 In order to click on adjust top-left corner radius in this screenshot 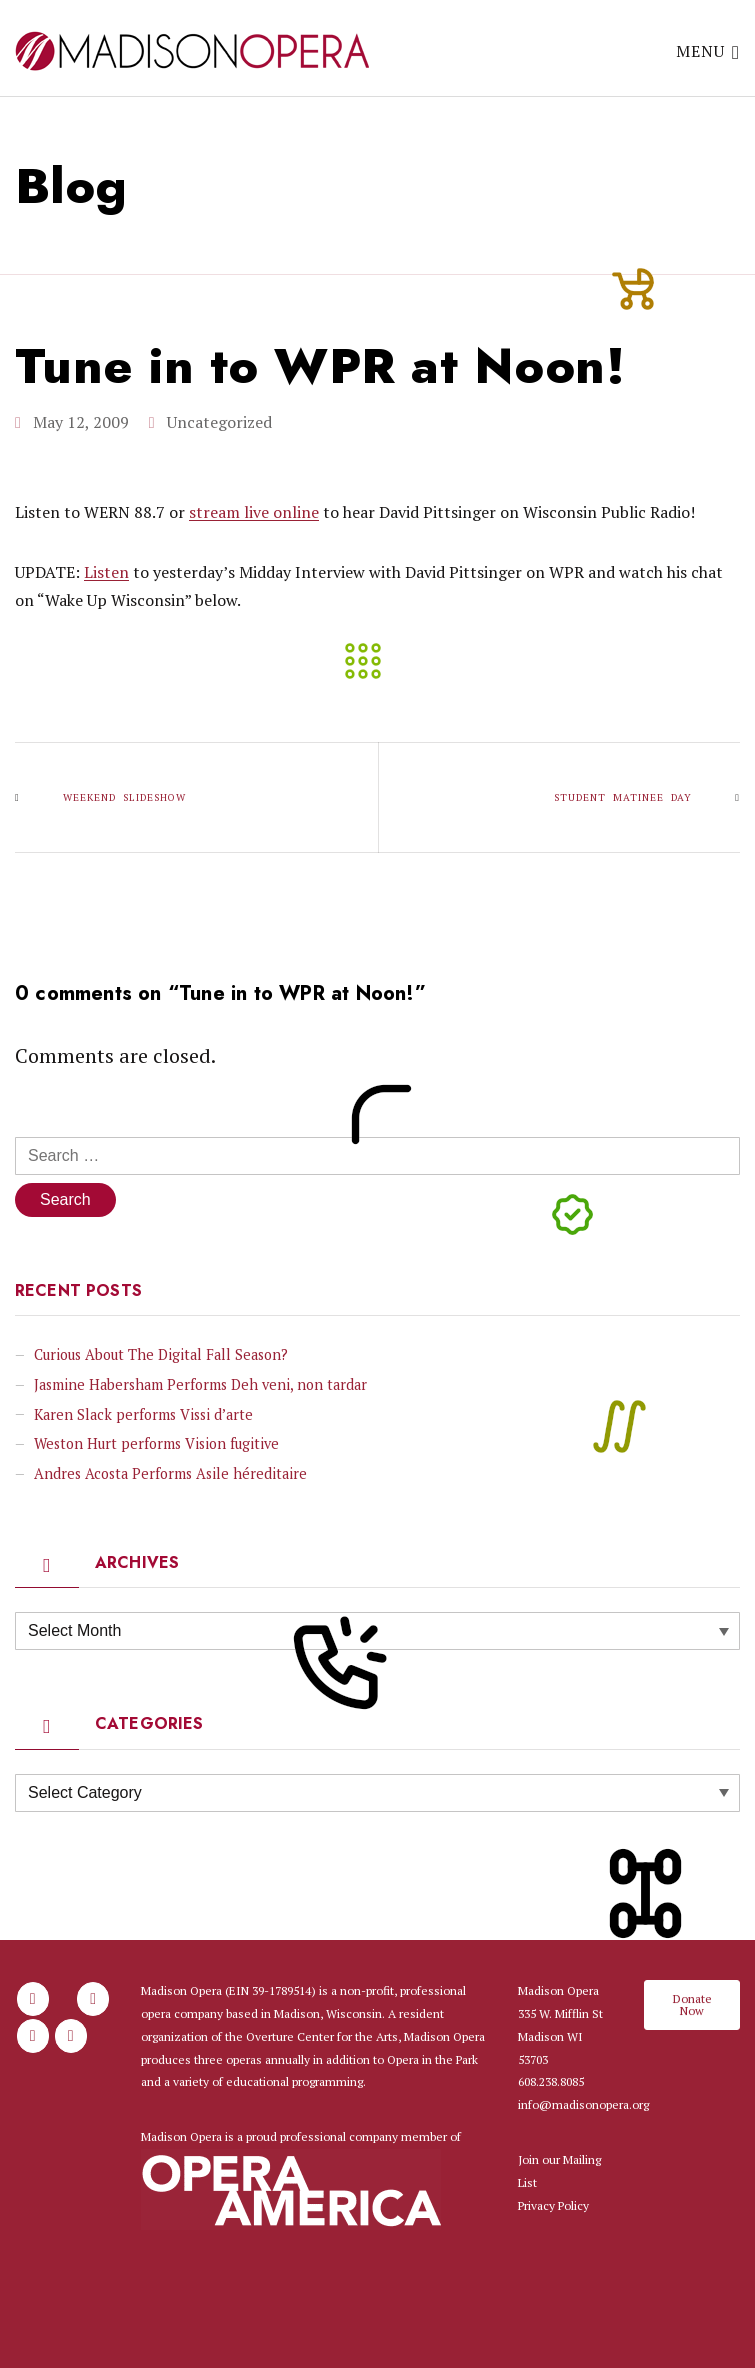, I will do `click(381, 1114)`.